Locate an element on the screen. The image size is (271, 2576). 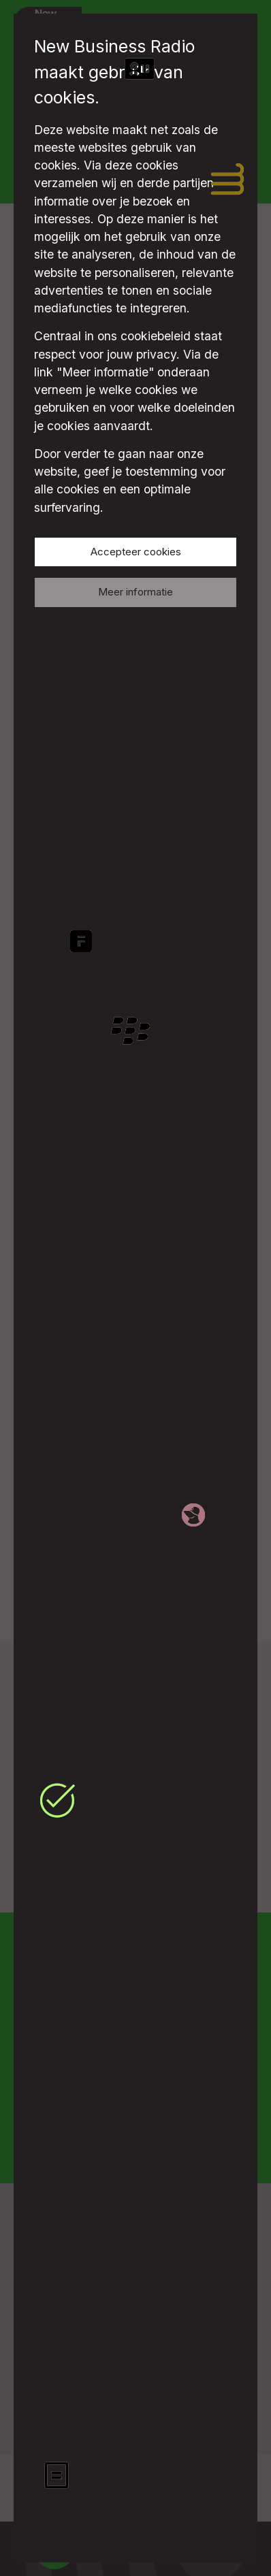
link to Cirrus CI continuous integration service is located at coordinates (227, 179).